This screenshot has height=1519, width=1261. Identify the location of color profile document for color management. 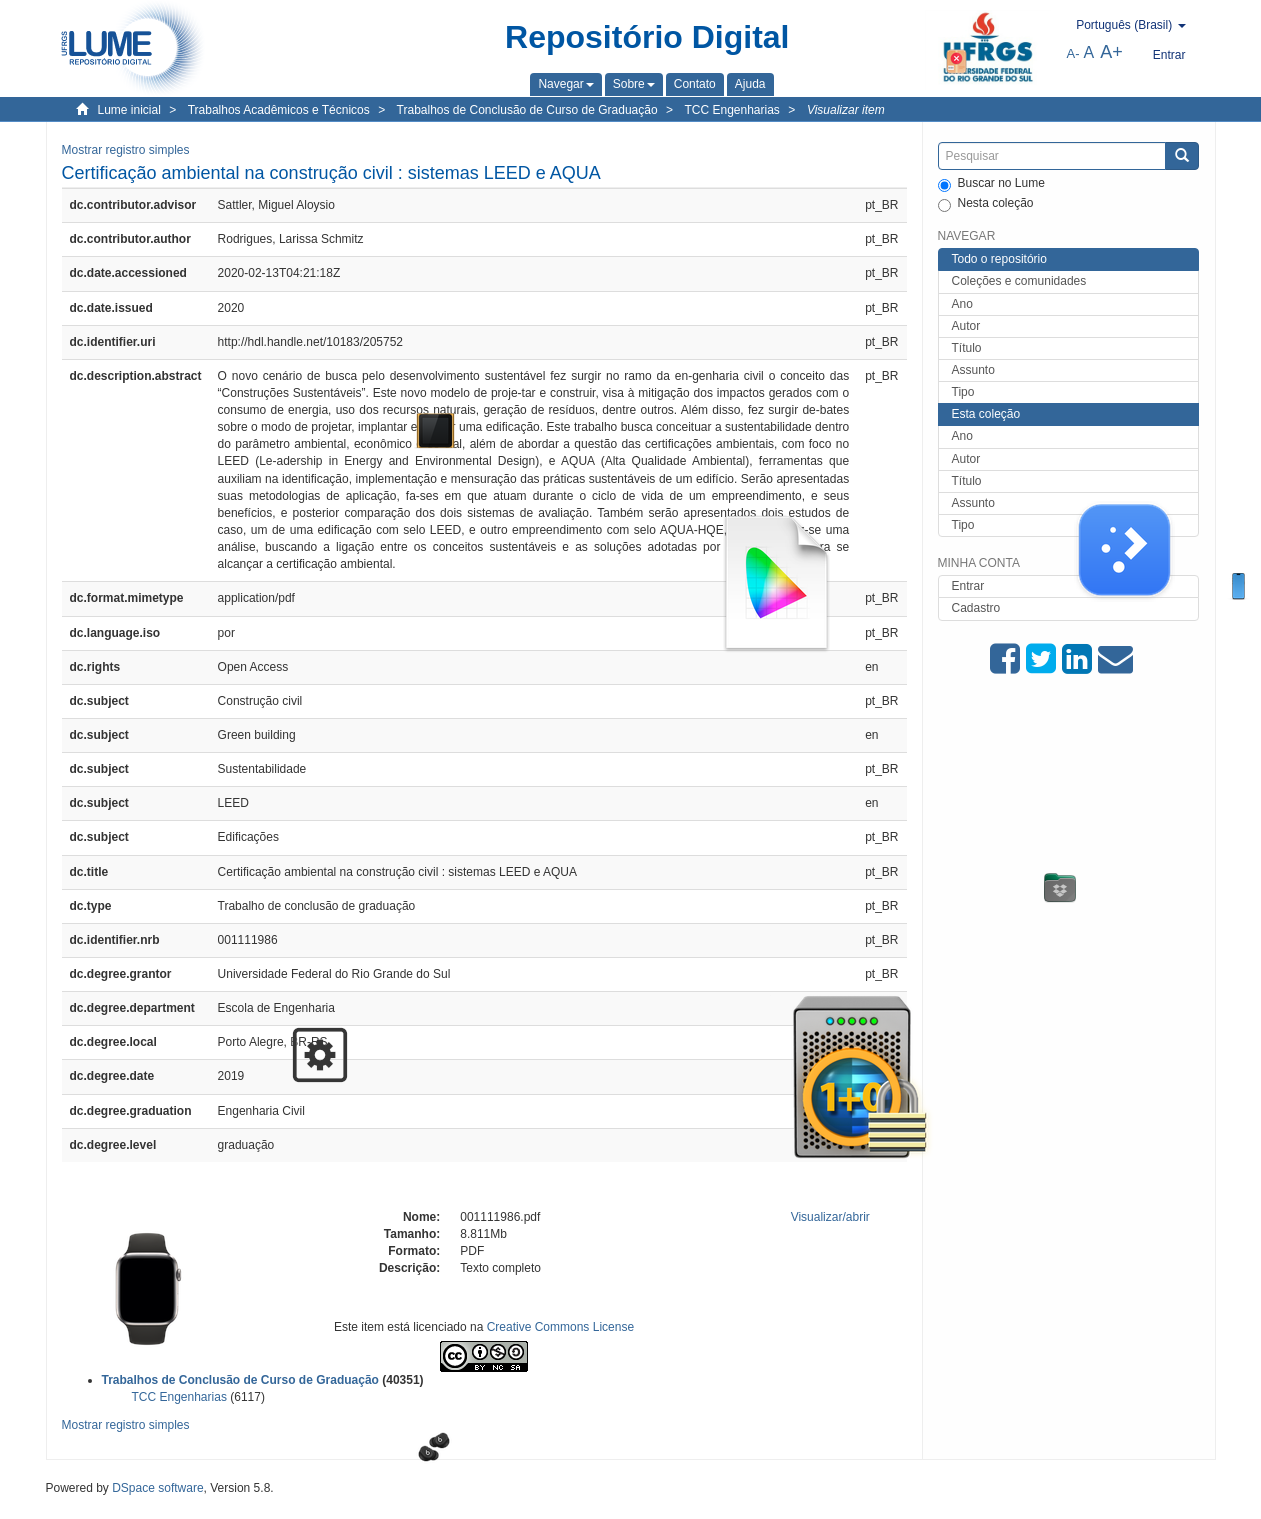
(776, 585).